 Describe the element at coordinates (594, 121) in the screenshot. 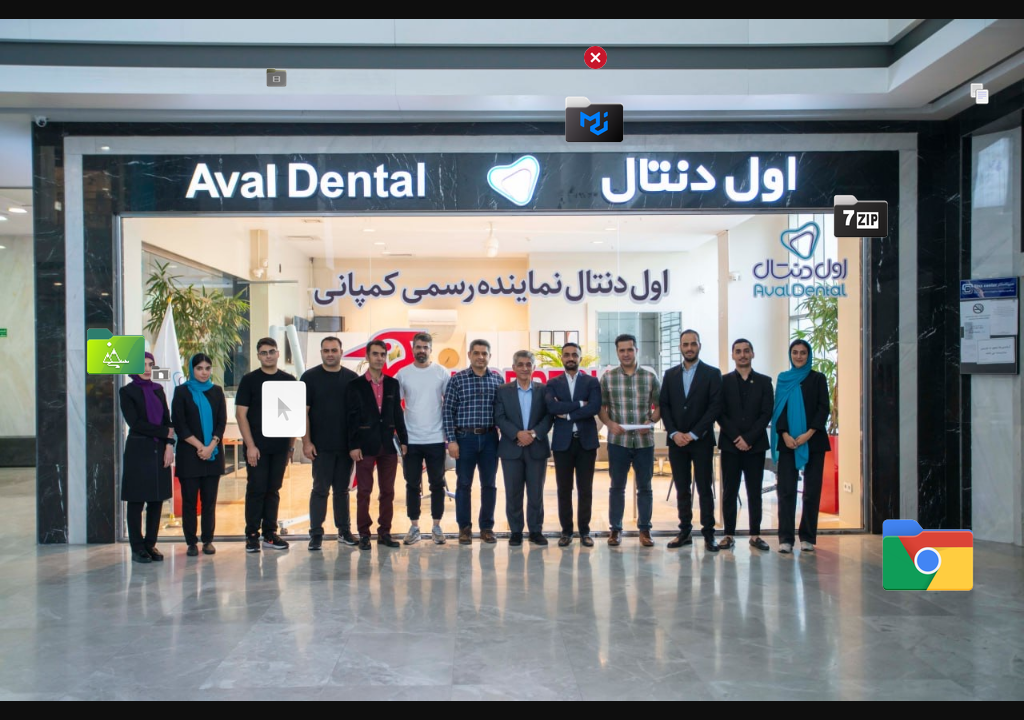

I see `open folder containing Material UI project files` at that location.